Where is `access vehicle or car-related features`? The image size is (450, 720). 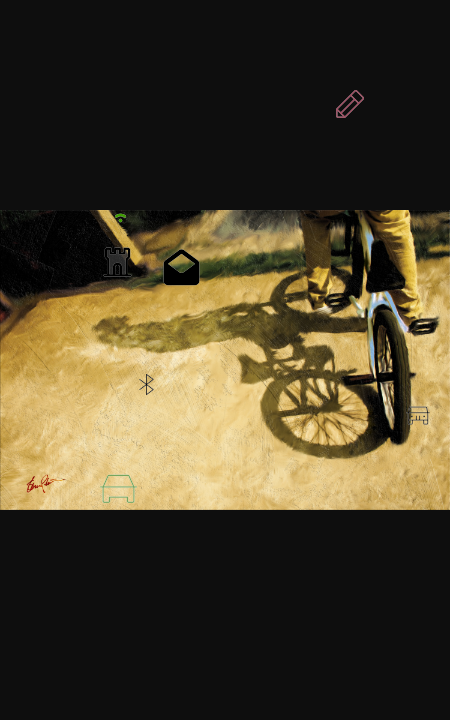
access vehicle or car-related features is located at coordinates (118, 489).